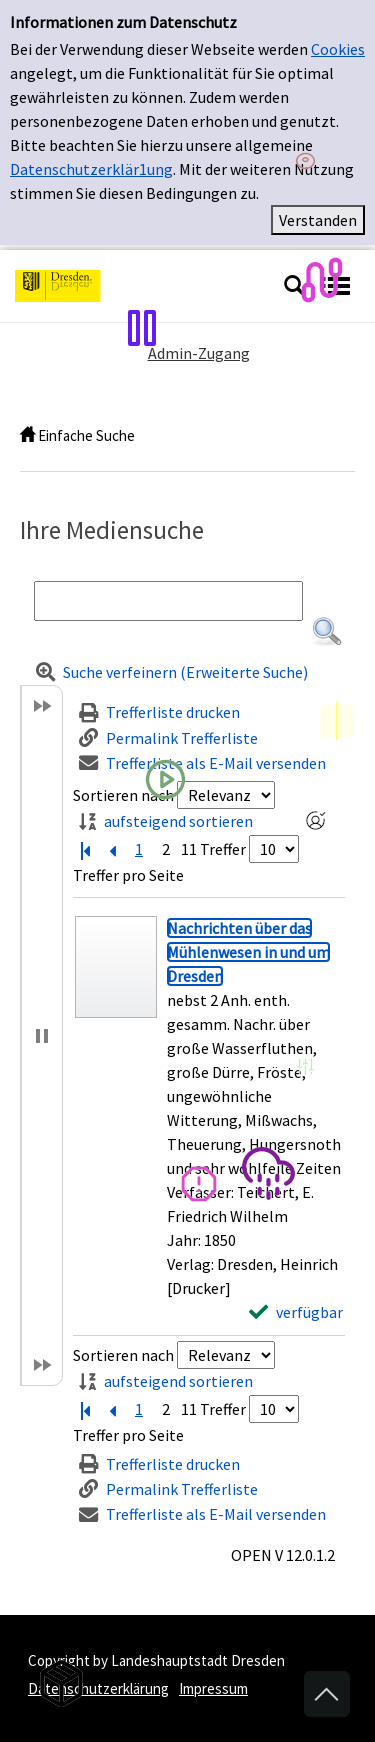 The height and width of the screenshot is (1742, 375). I want to click on indicates a critical error or warning, so click(199, 1184).